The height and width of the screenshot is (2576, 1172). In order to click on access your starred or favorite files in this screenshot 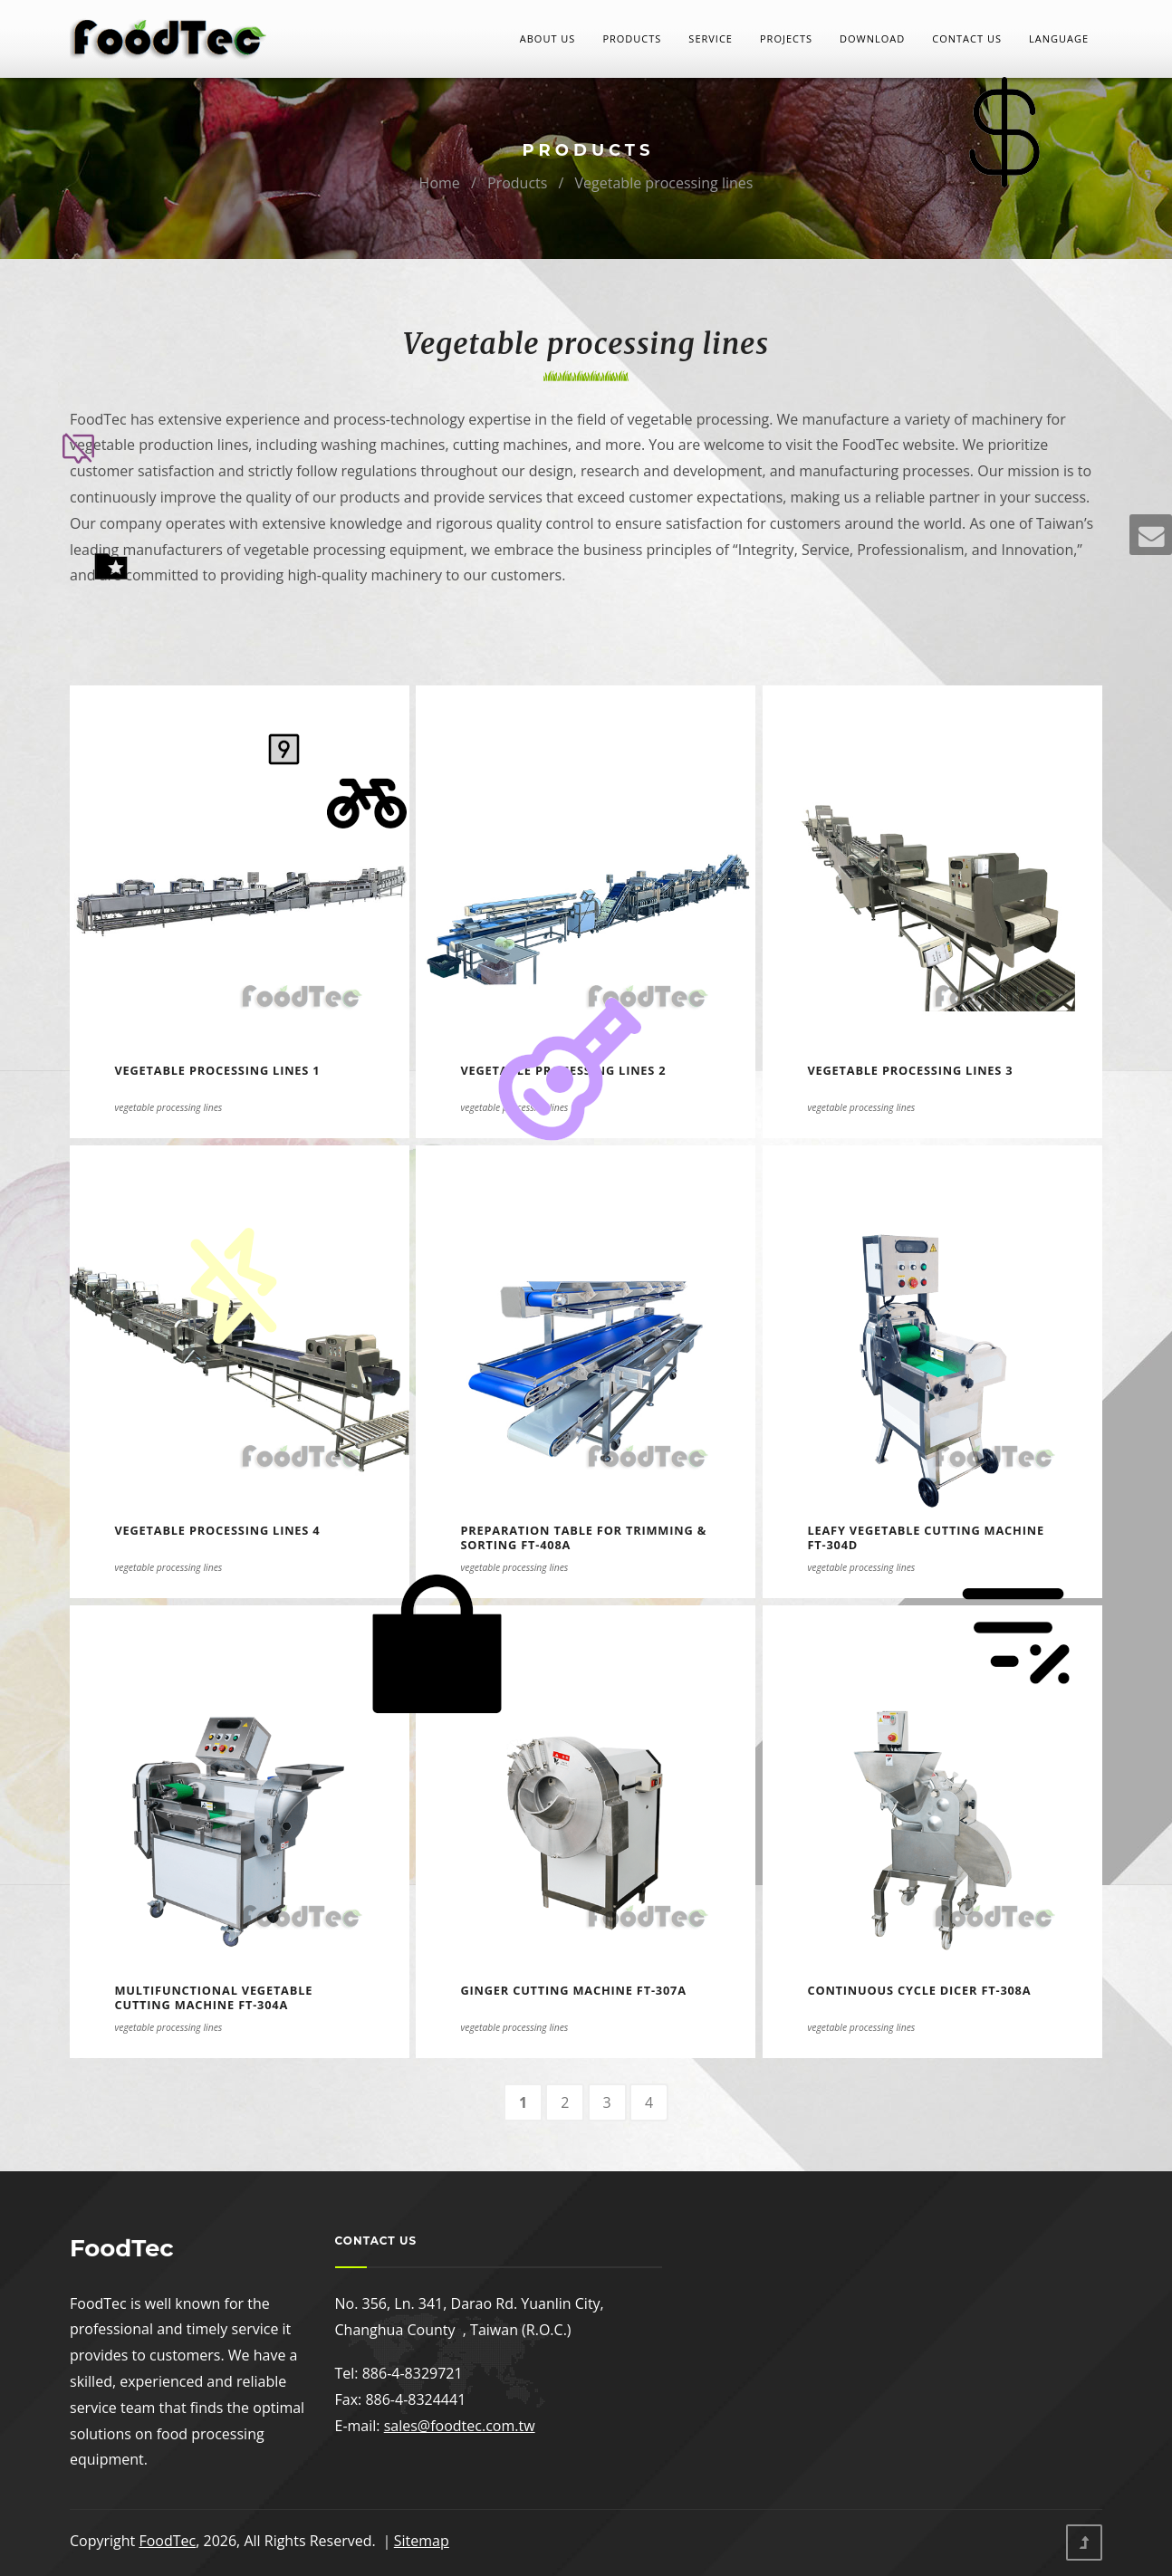, I will do `click(110, 566)`.